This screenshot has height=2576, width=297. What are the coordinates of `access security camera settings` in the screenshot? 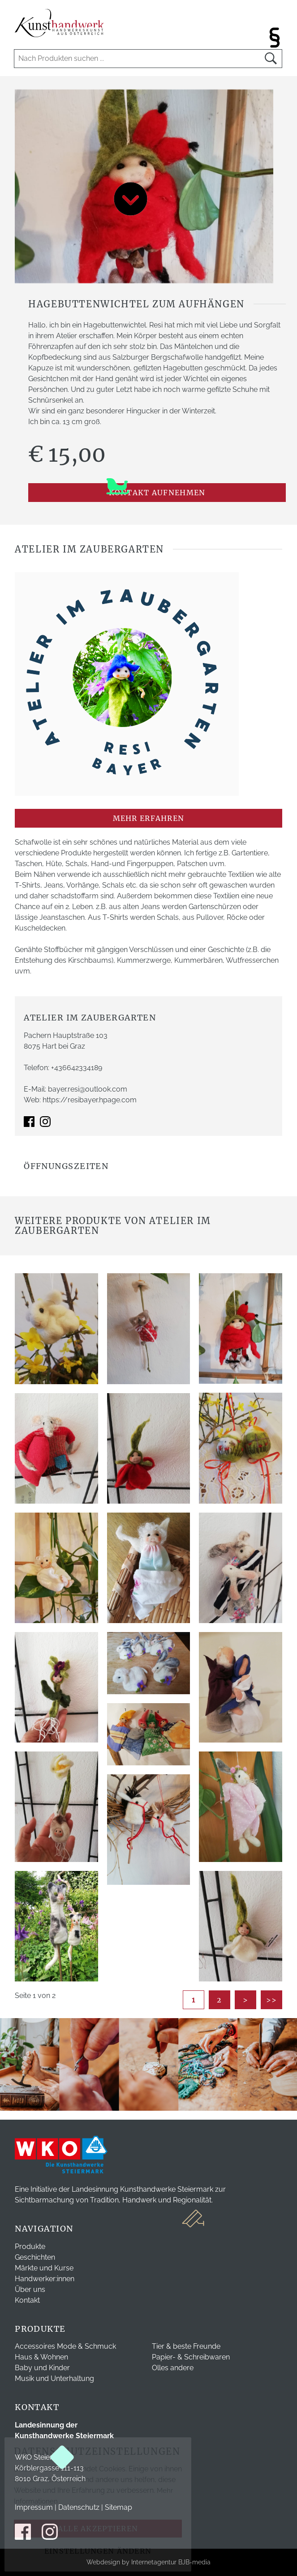 It's located at (193, 2220).